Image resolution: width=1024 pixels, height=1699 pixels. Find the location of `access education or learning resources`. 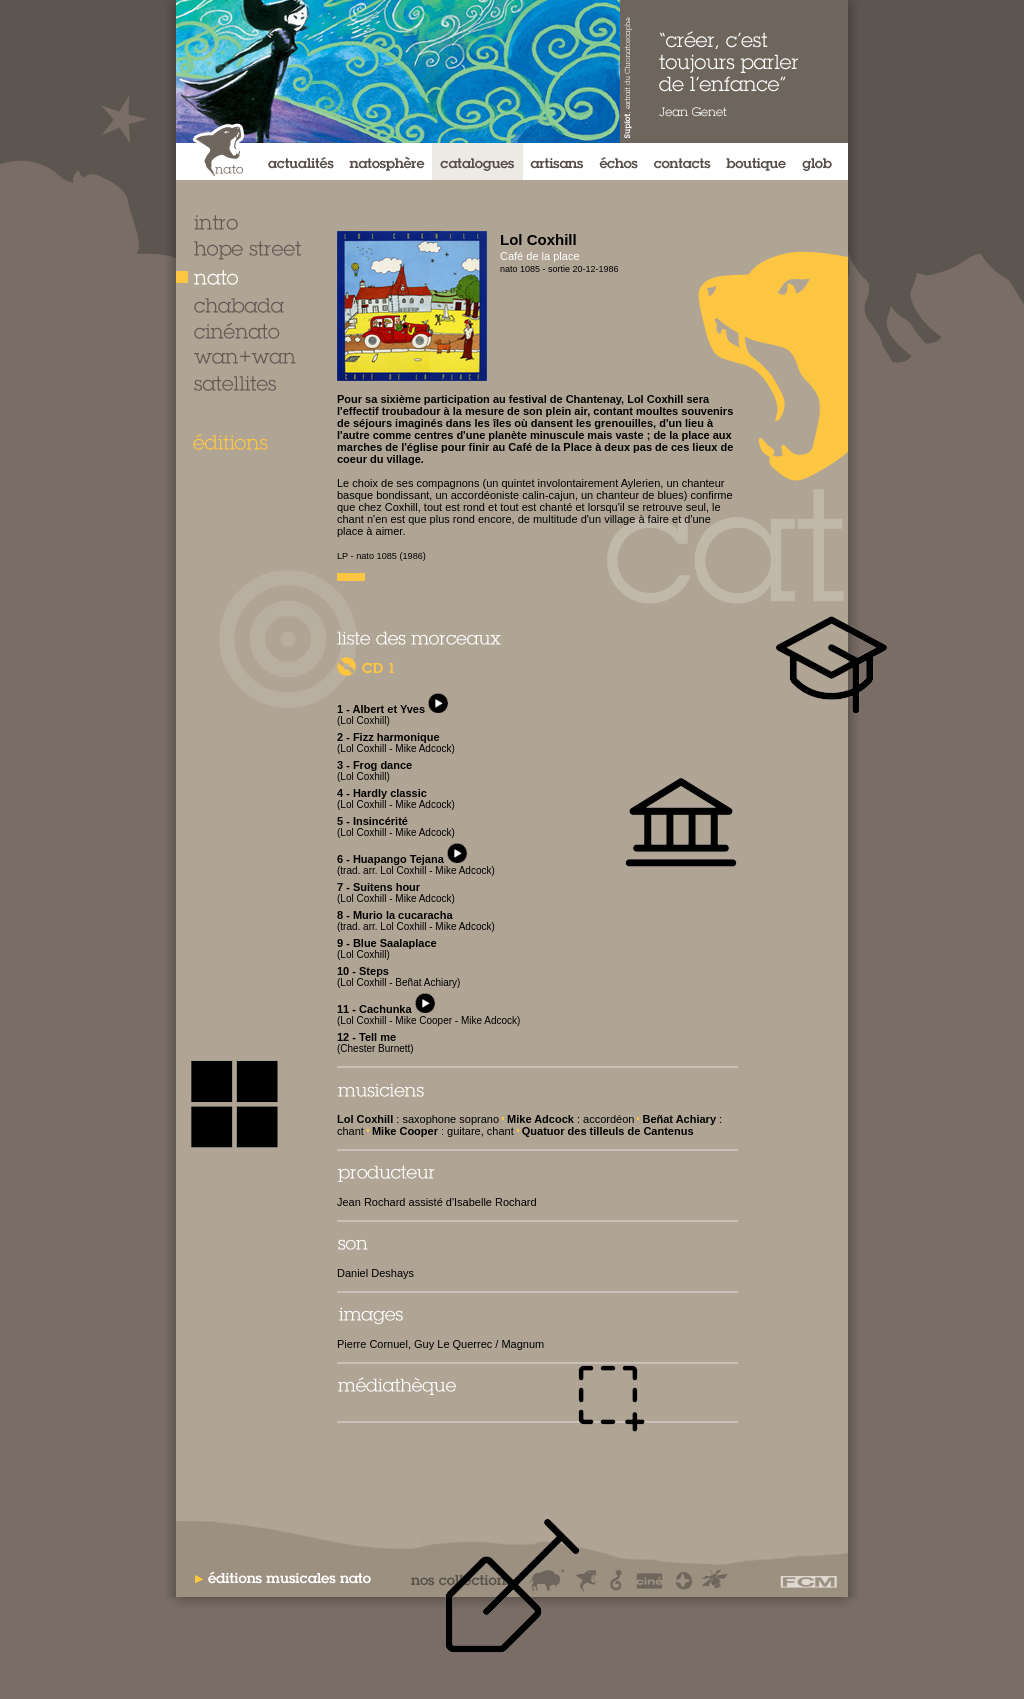

access education or learning resources is located at coordinates (831, 661).